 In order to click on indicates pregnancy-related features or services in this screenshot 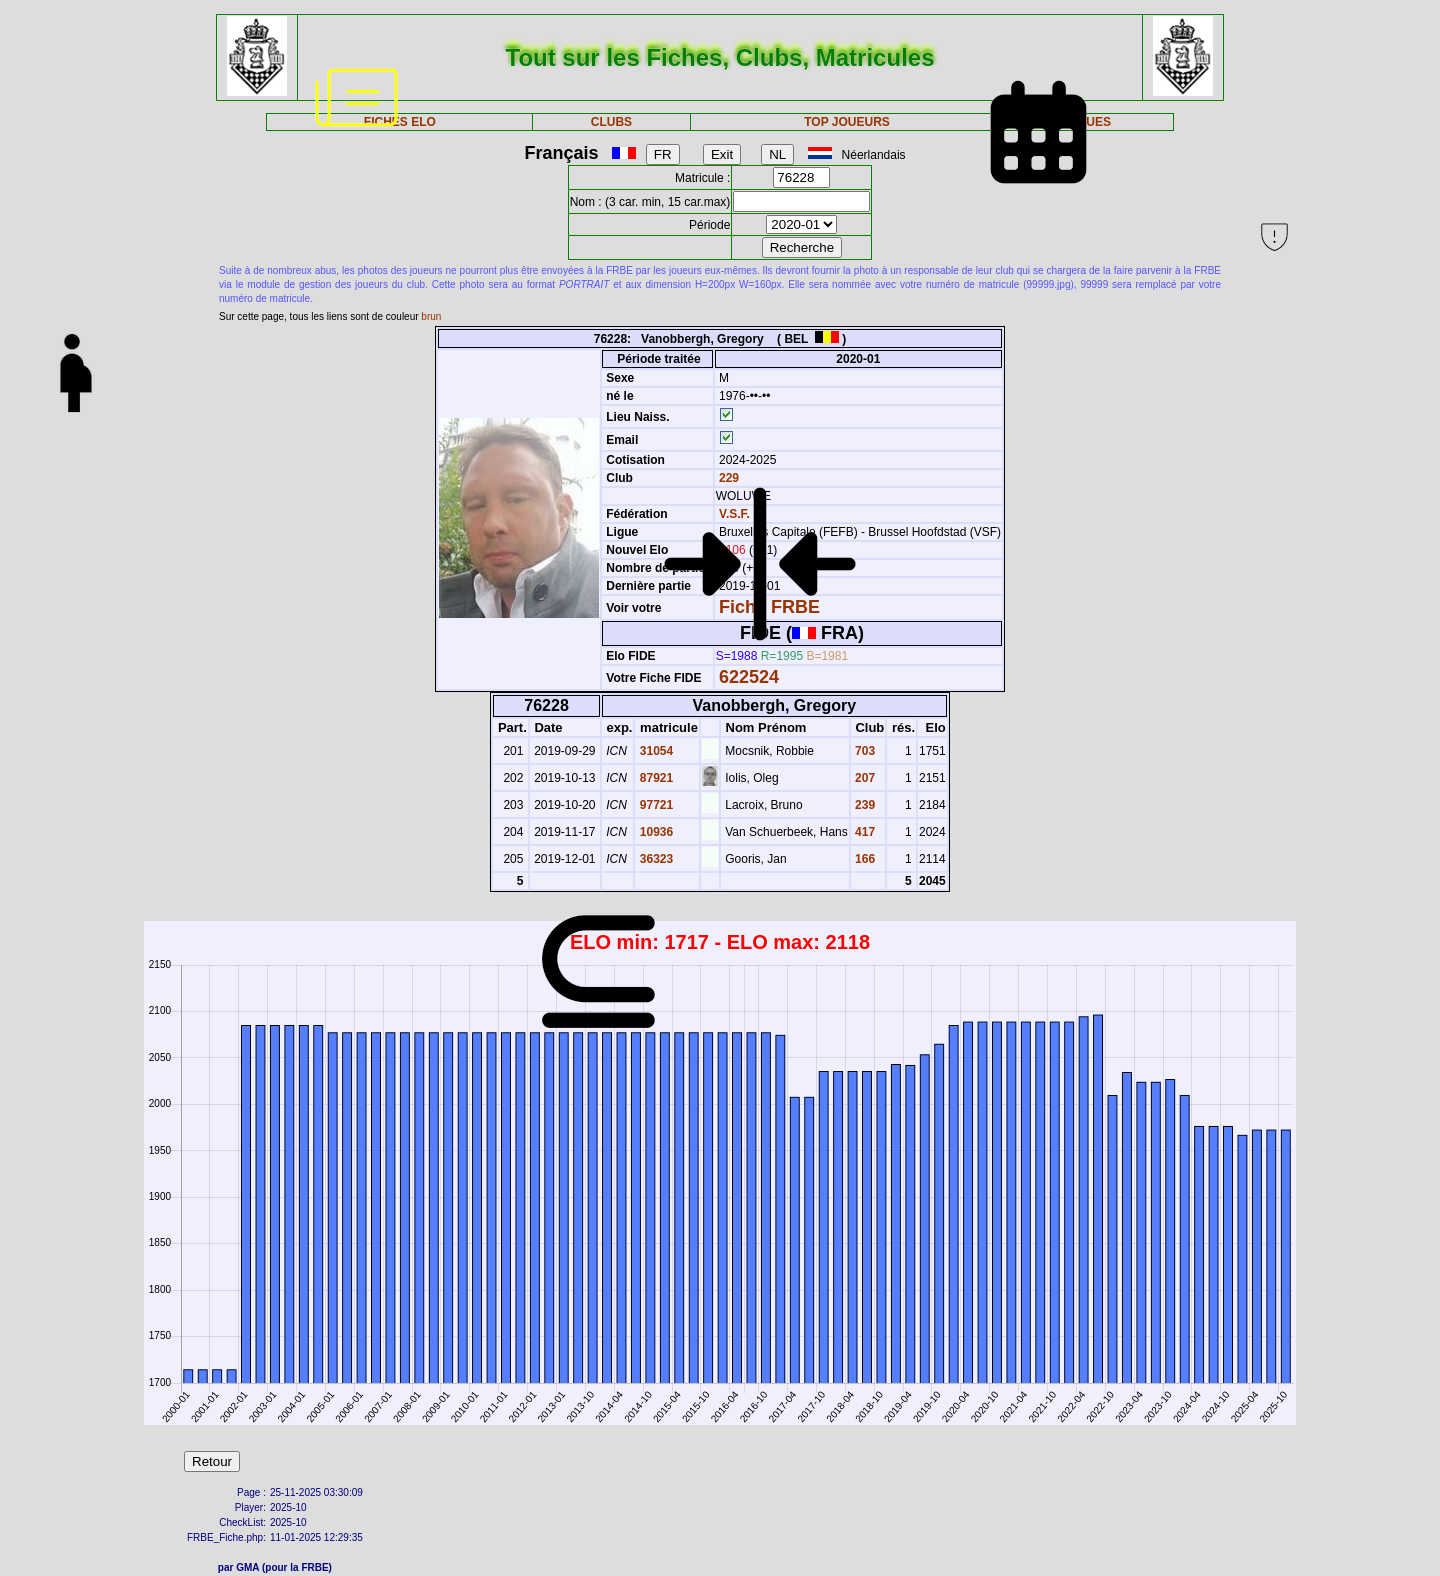, I will do `click(76, 373)`.